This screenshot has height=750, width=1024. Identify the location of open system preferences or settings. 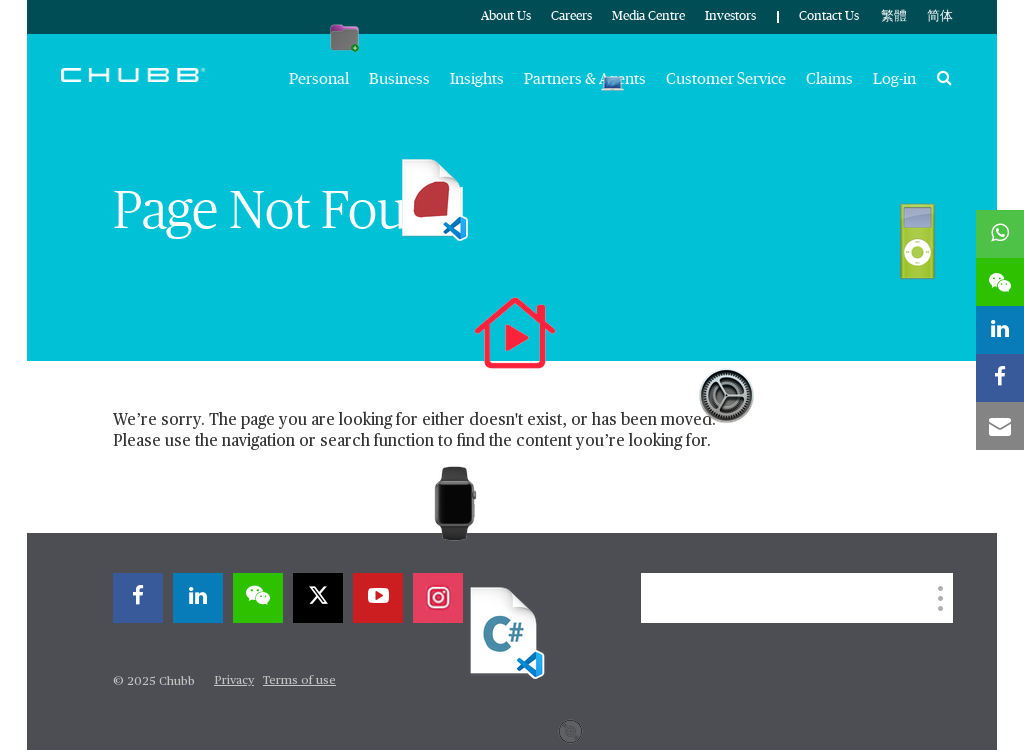
(726, 395).